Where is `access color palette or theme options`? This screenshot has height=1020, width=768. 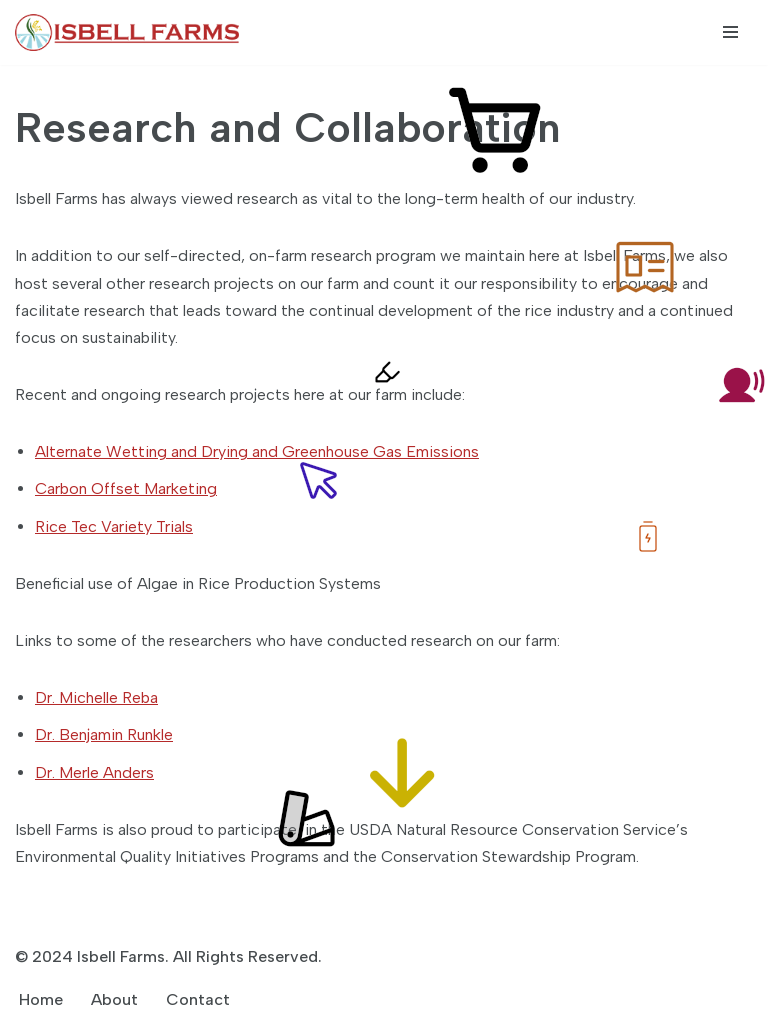
access color palette or theme options is located at coordinates (304, 820).